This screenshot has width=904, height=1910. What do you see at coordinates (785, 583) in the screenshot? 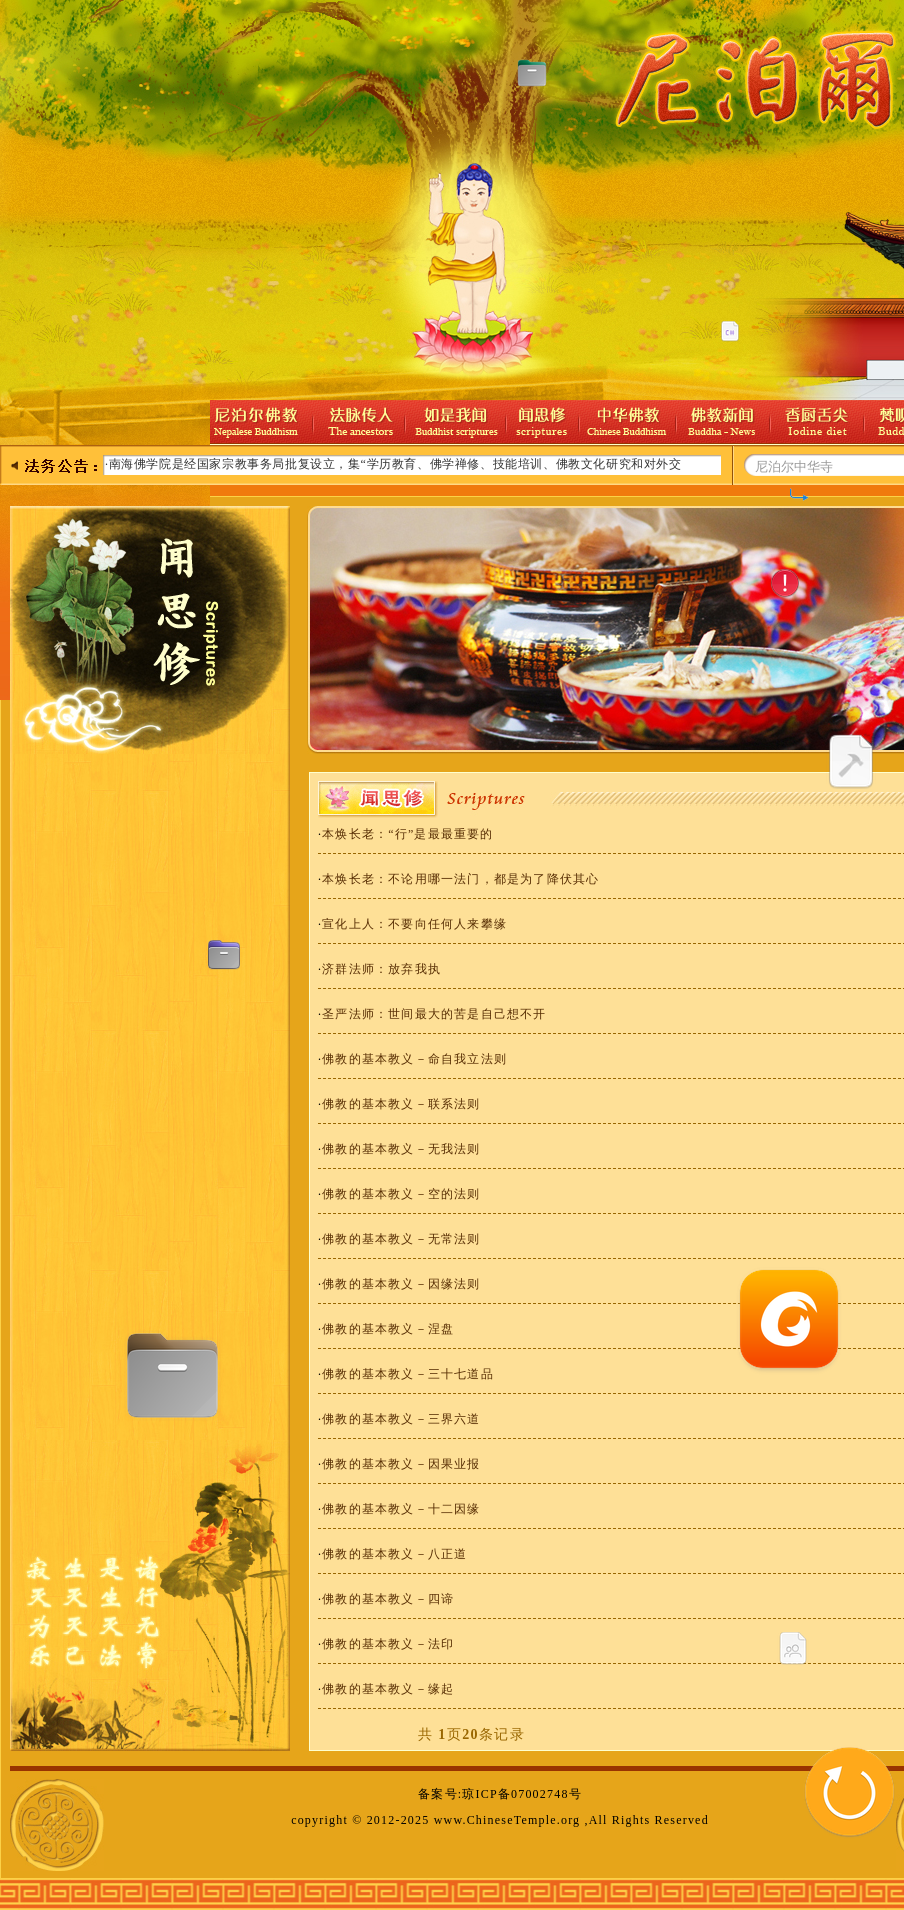
I see `report a system crash or error` at bounding box center [785, 583].